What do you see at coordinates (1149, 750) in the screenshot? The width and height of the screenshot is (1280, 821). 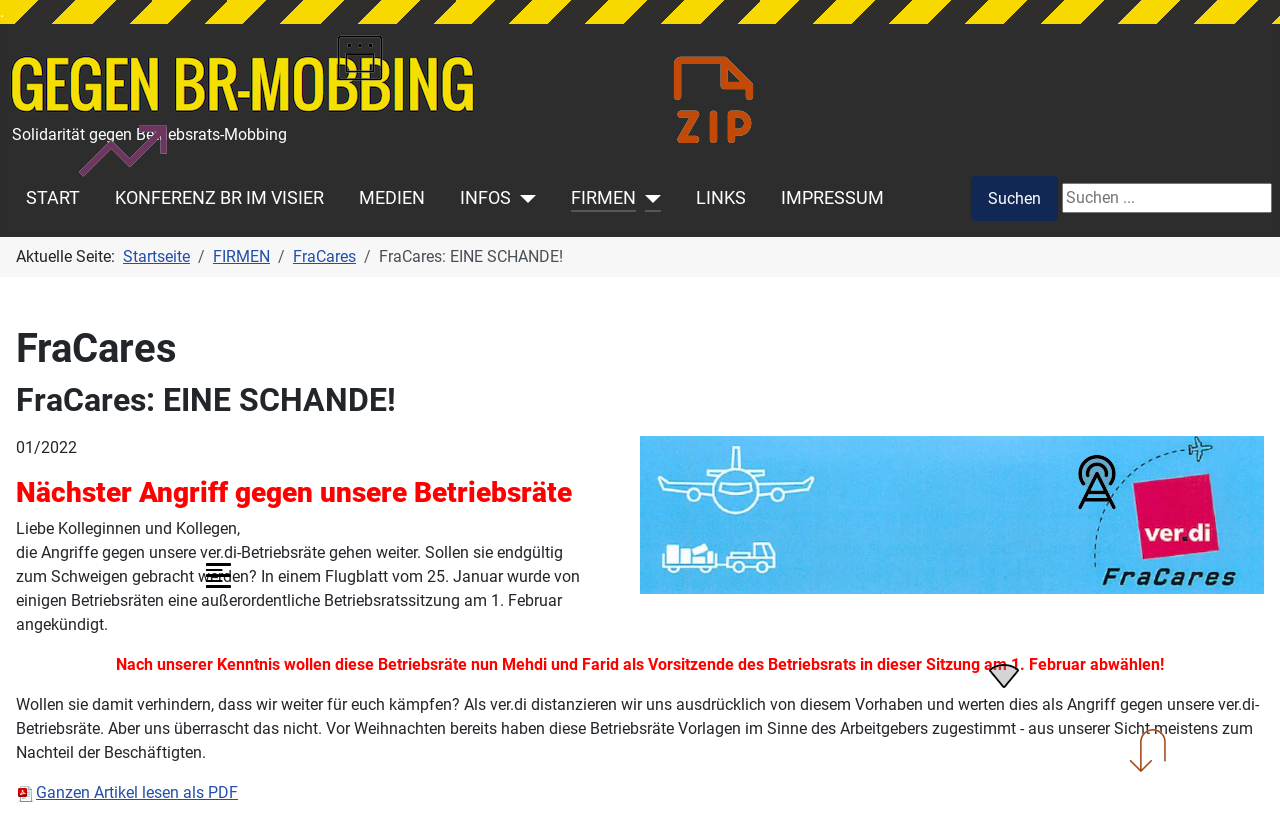 I see `undo or go back to previous state` at bounding box center [1149, 750].